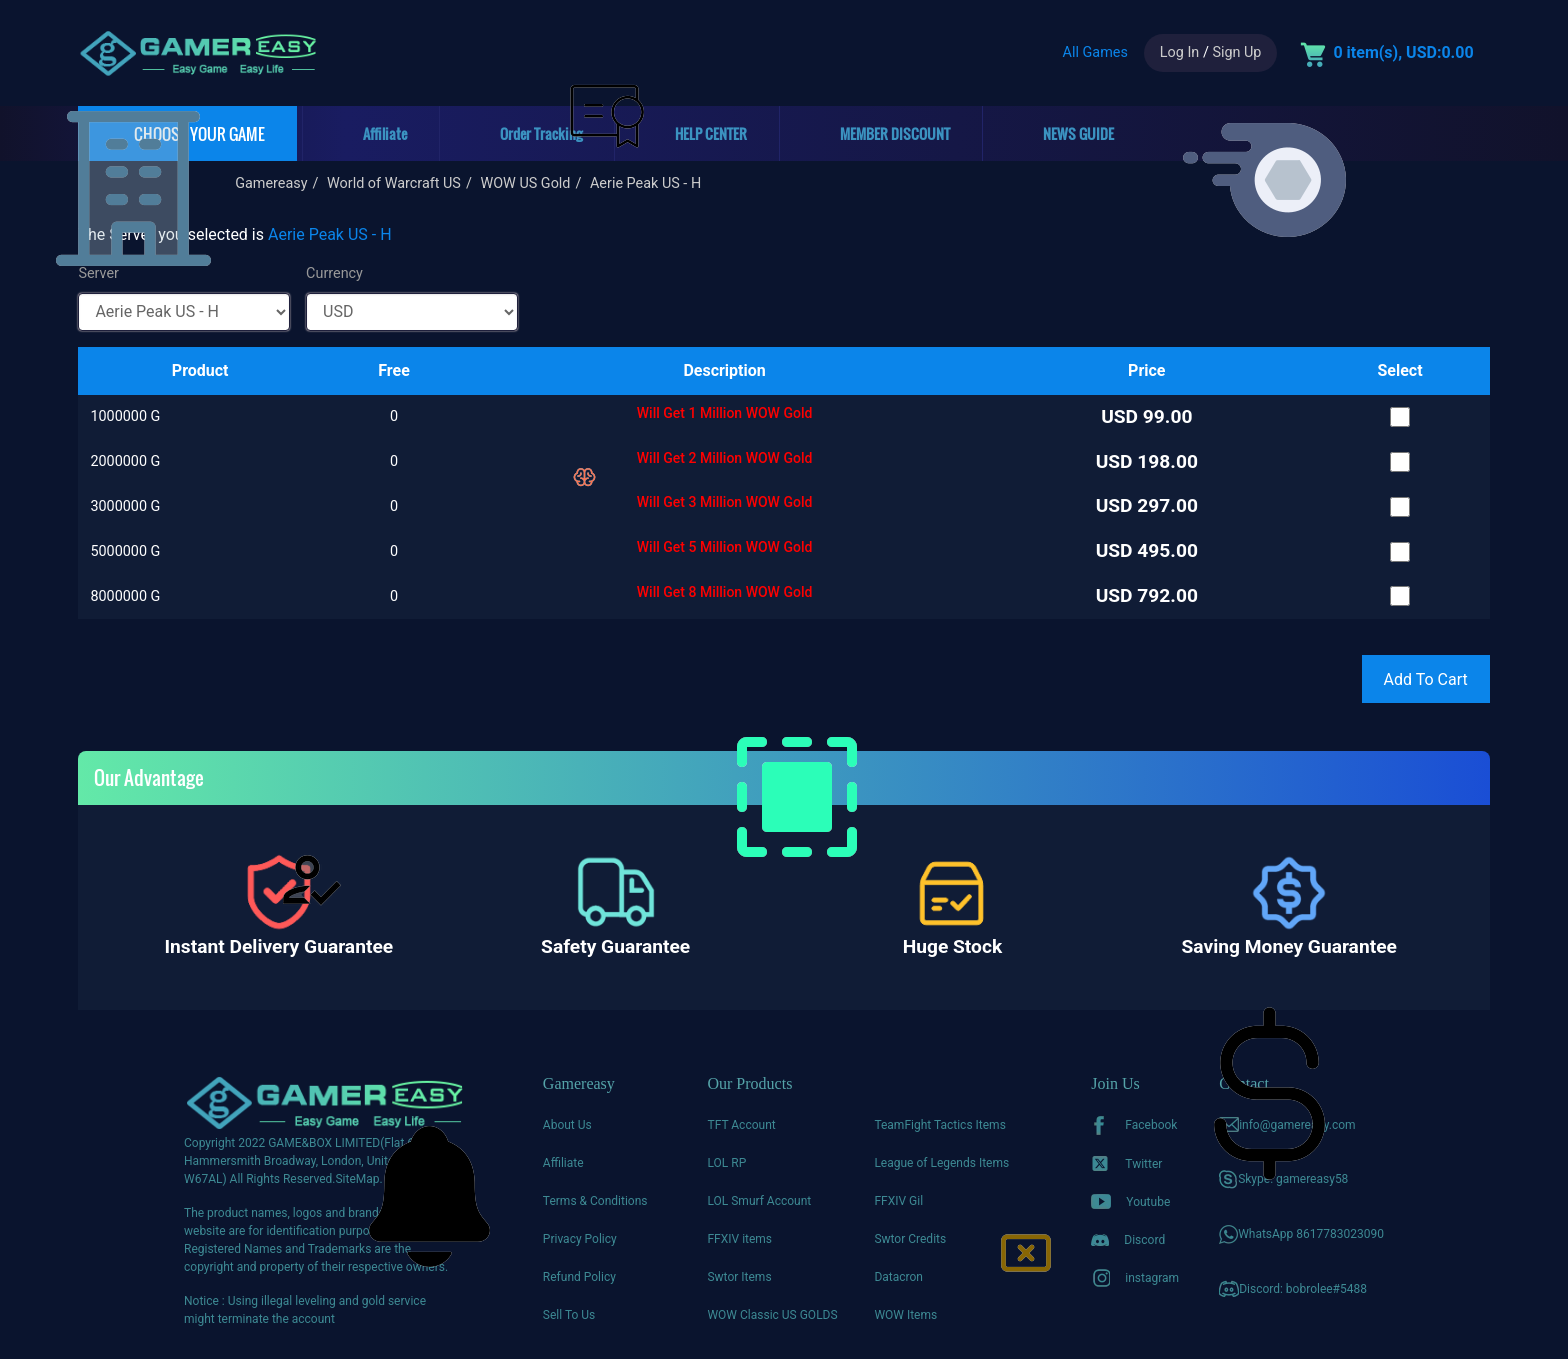 Image resolution: width=1568 pixels, height=1359 pixels. Describe the element at coordinates (797, 797) in the screenshot. I see `select all items in the current view` at that location.